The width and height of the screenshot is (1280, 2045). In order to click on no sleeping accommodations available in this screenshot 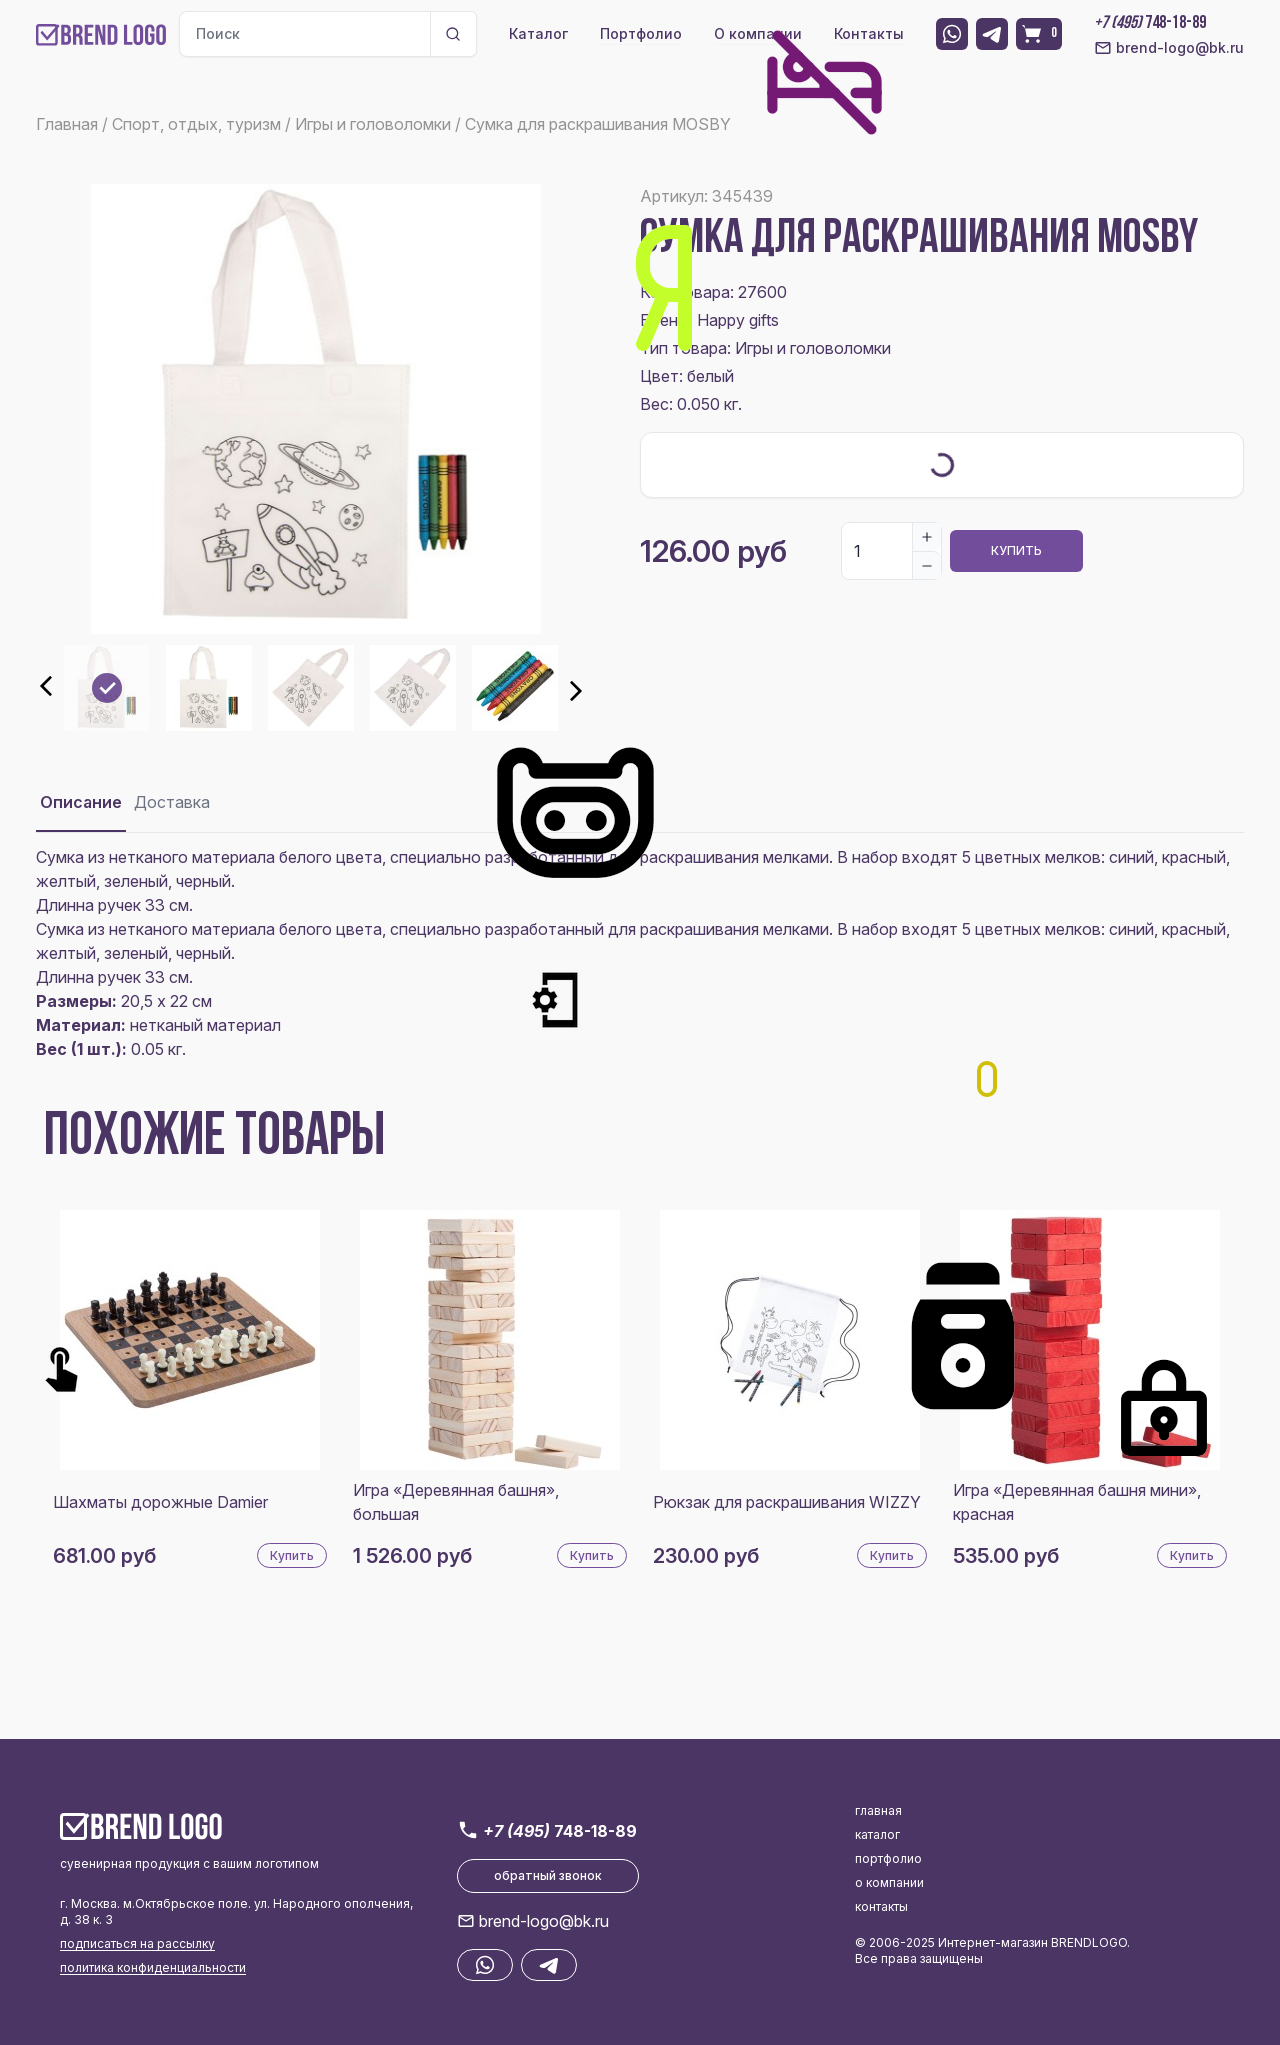, I will do `click(824, 82)`.